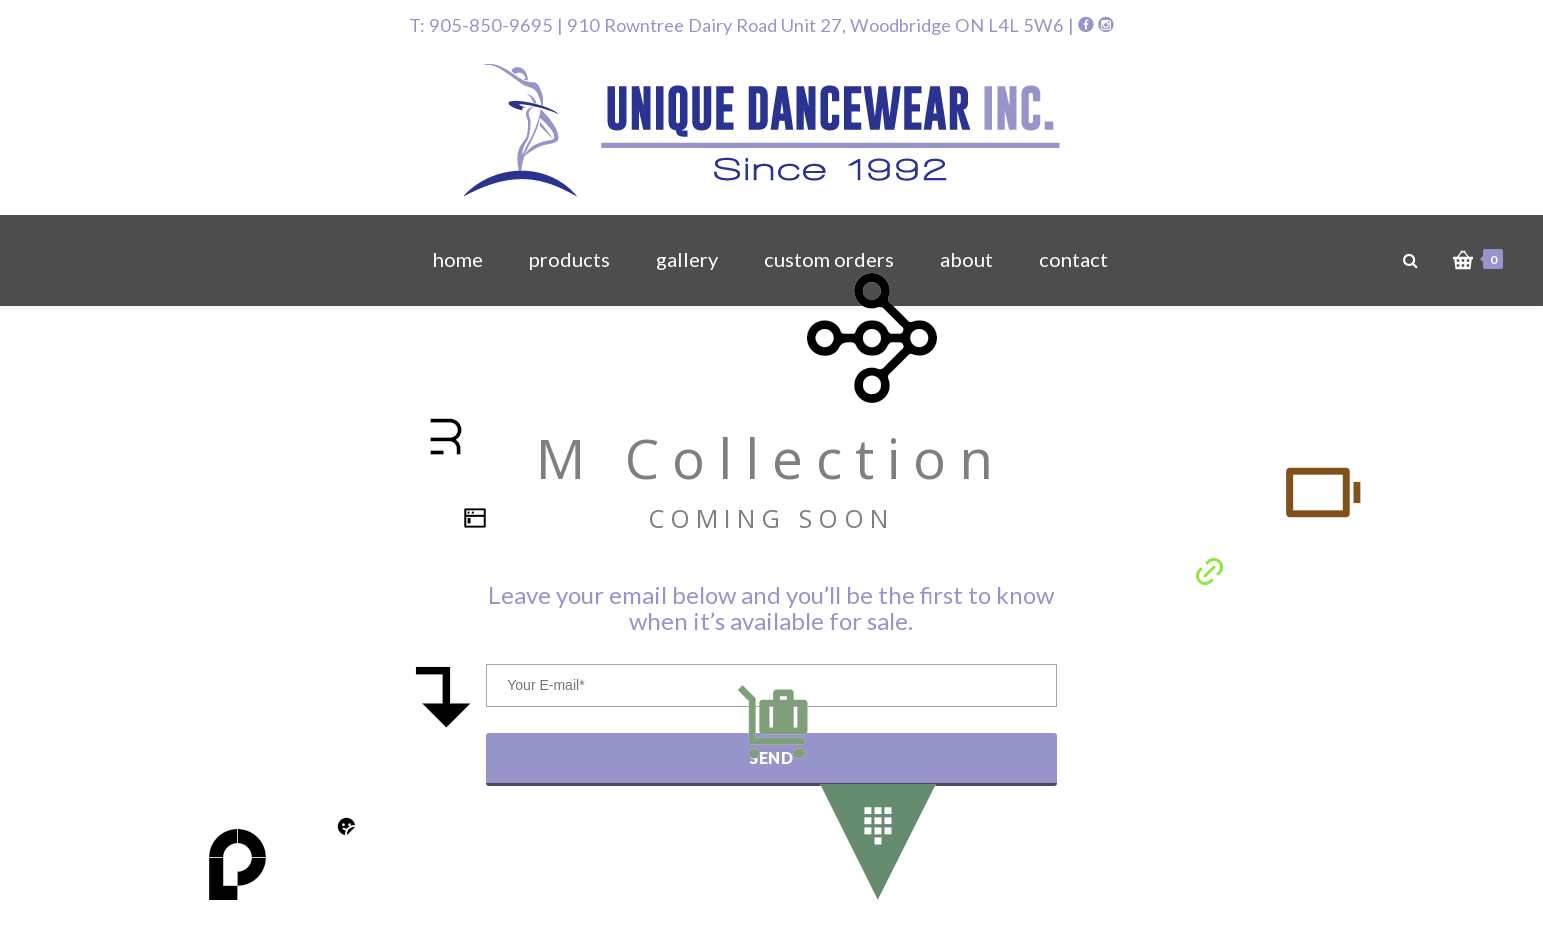 This screenshot has width=1543, height=932. Describe the element at coordinates (872, 338) in the screenshot. I see `ray distributed computing framework logo` at that location.